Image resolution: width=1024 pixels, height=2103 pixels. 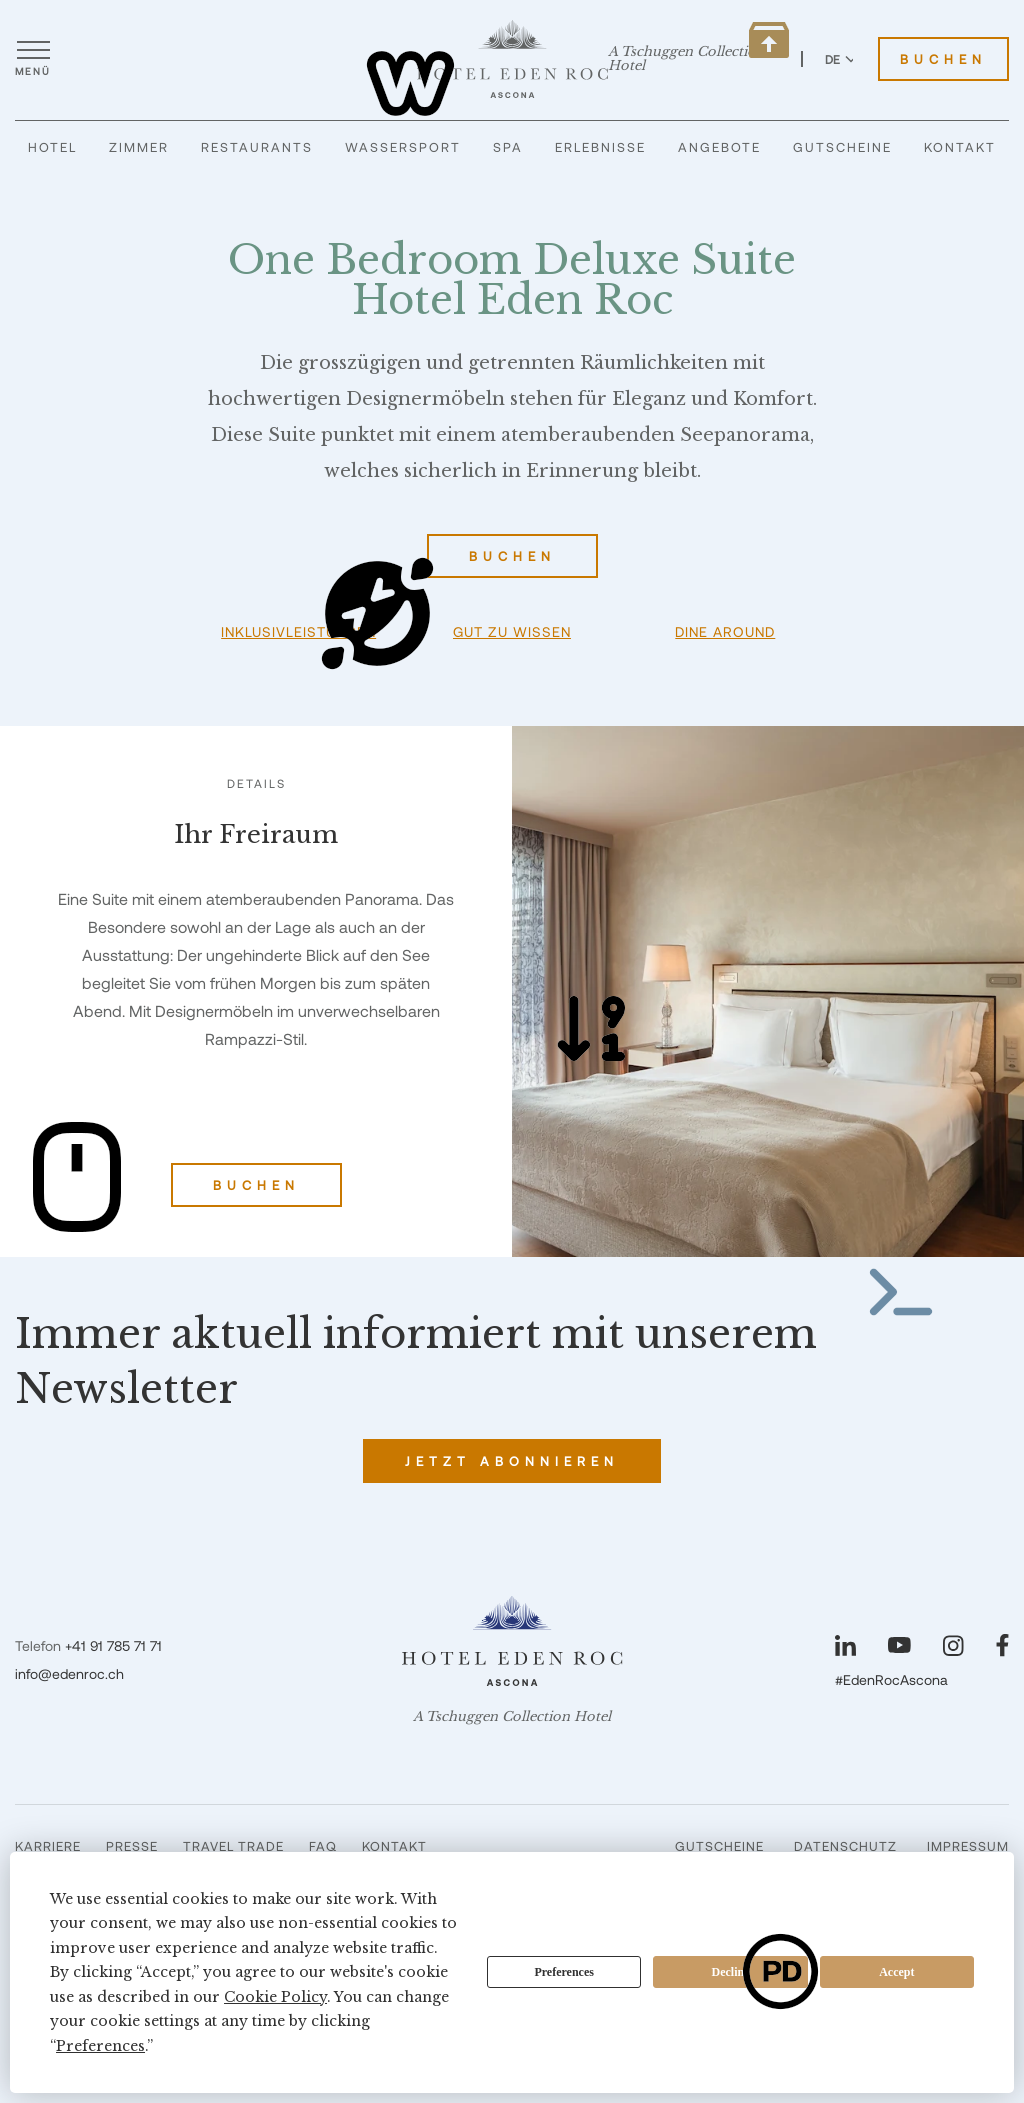 I want to click on unarchive a message or item, so click(x=769, y=40).